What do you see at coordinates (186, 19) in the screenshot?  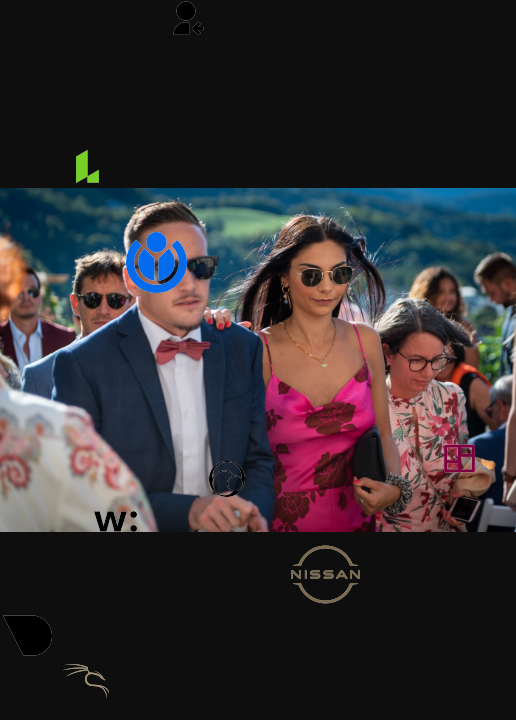 I see `incoming user request or invitation` at bounding box center [186, 19].